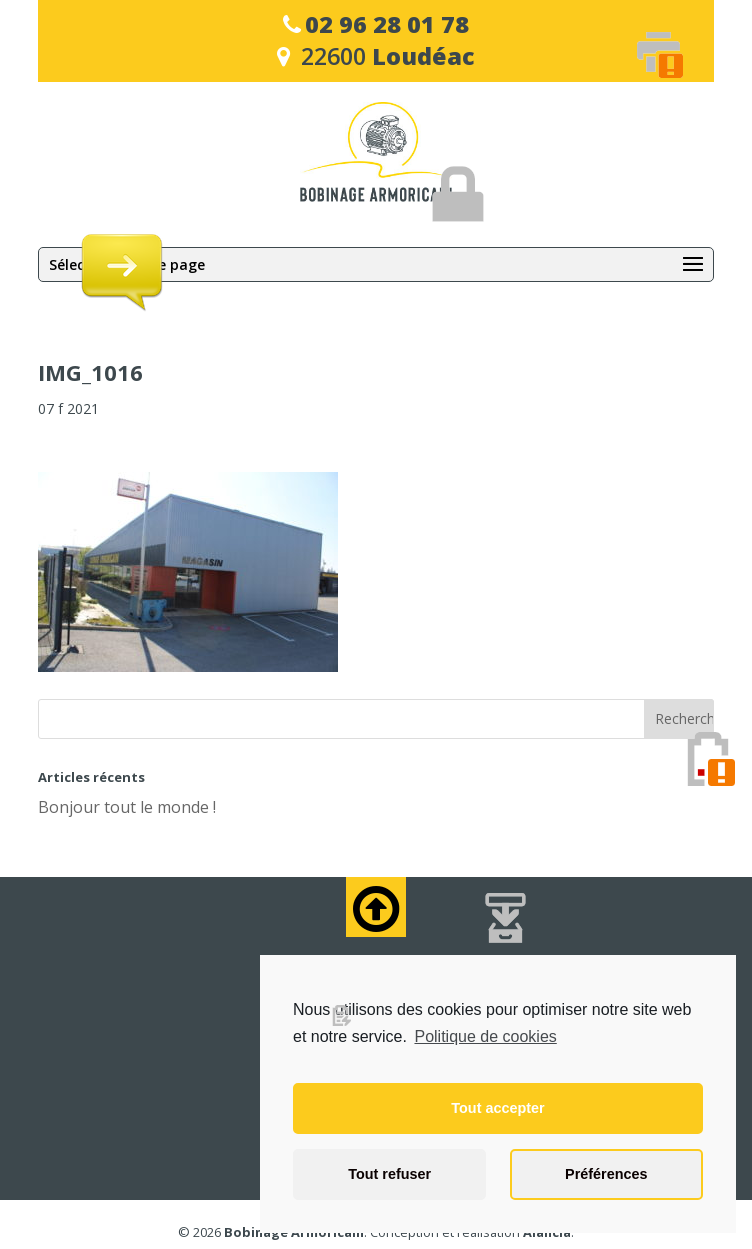 This screenshot has width=752, height=1249. What do you see at coordinates (340, 1015) in the screenshot?
I see `battery fully charged and currently charging` at bounding box center [340, 1015].